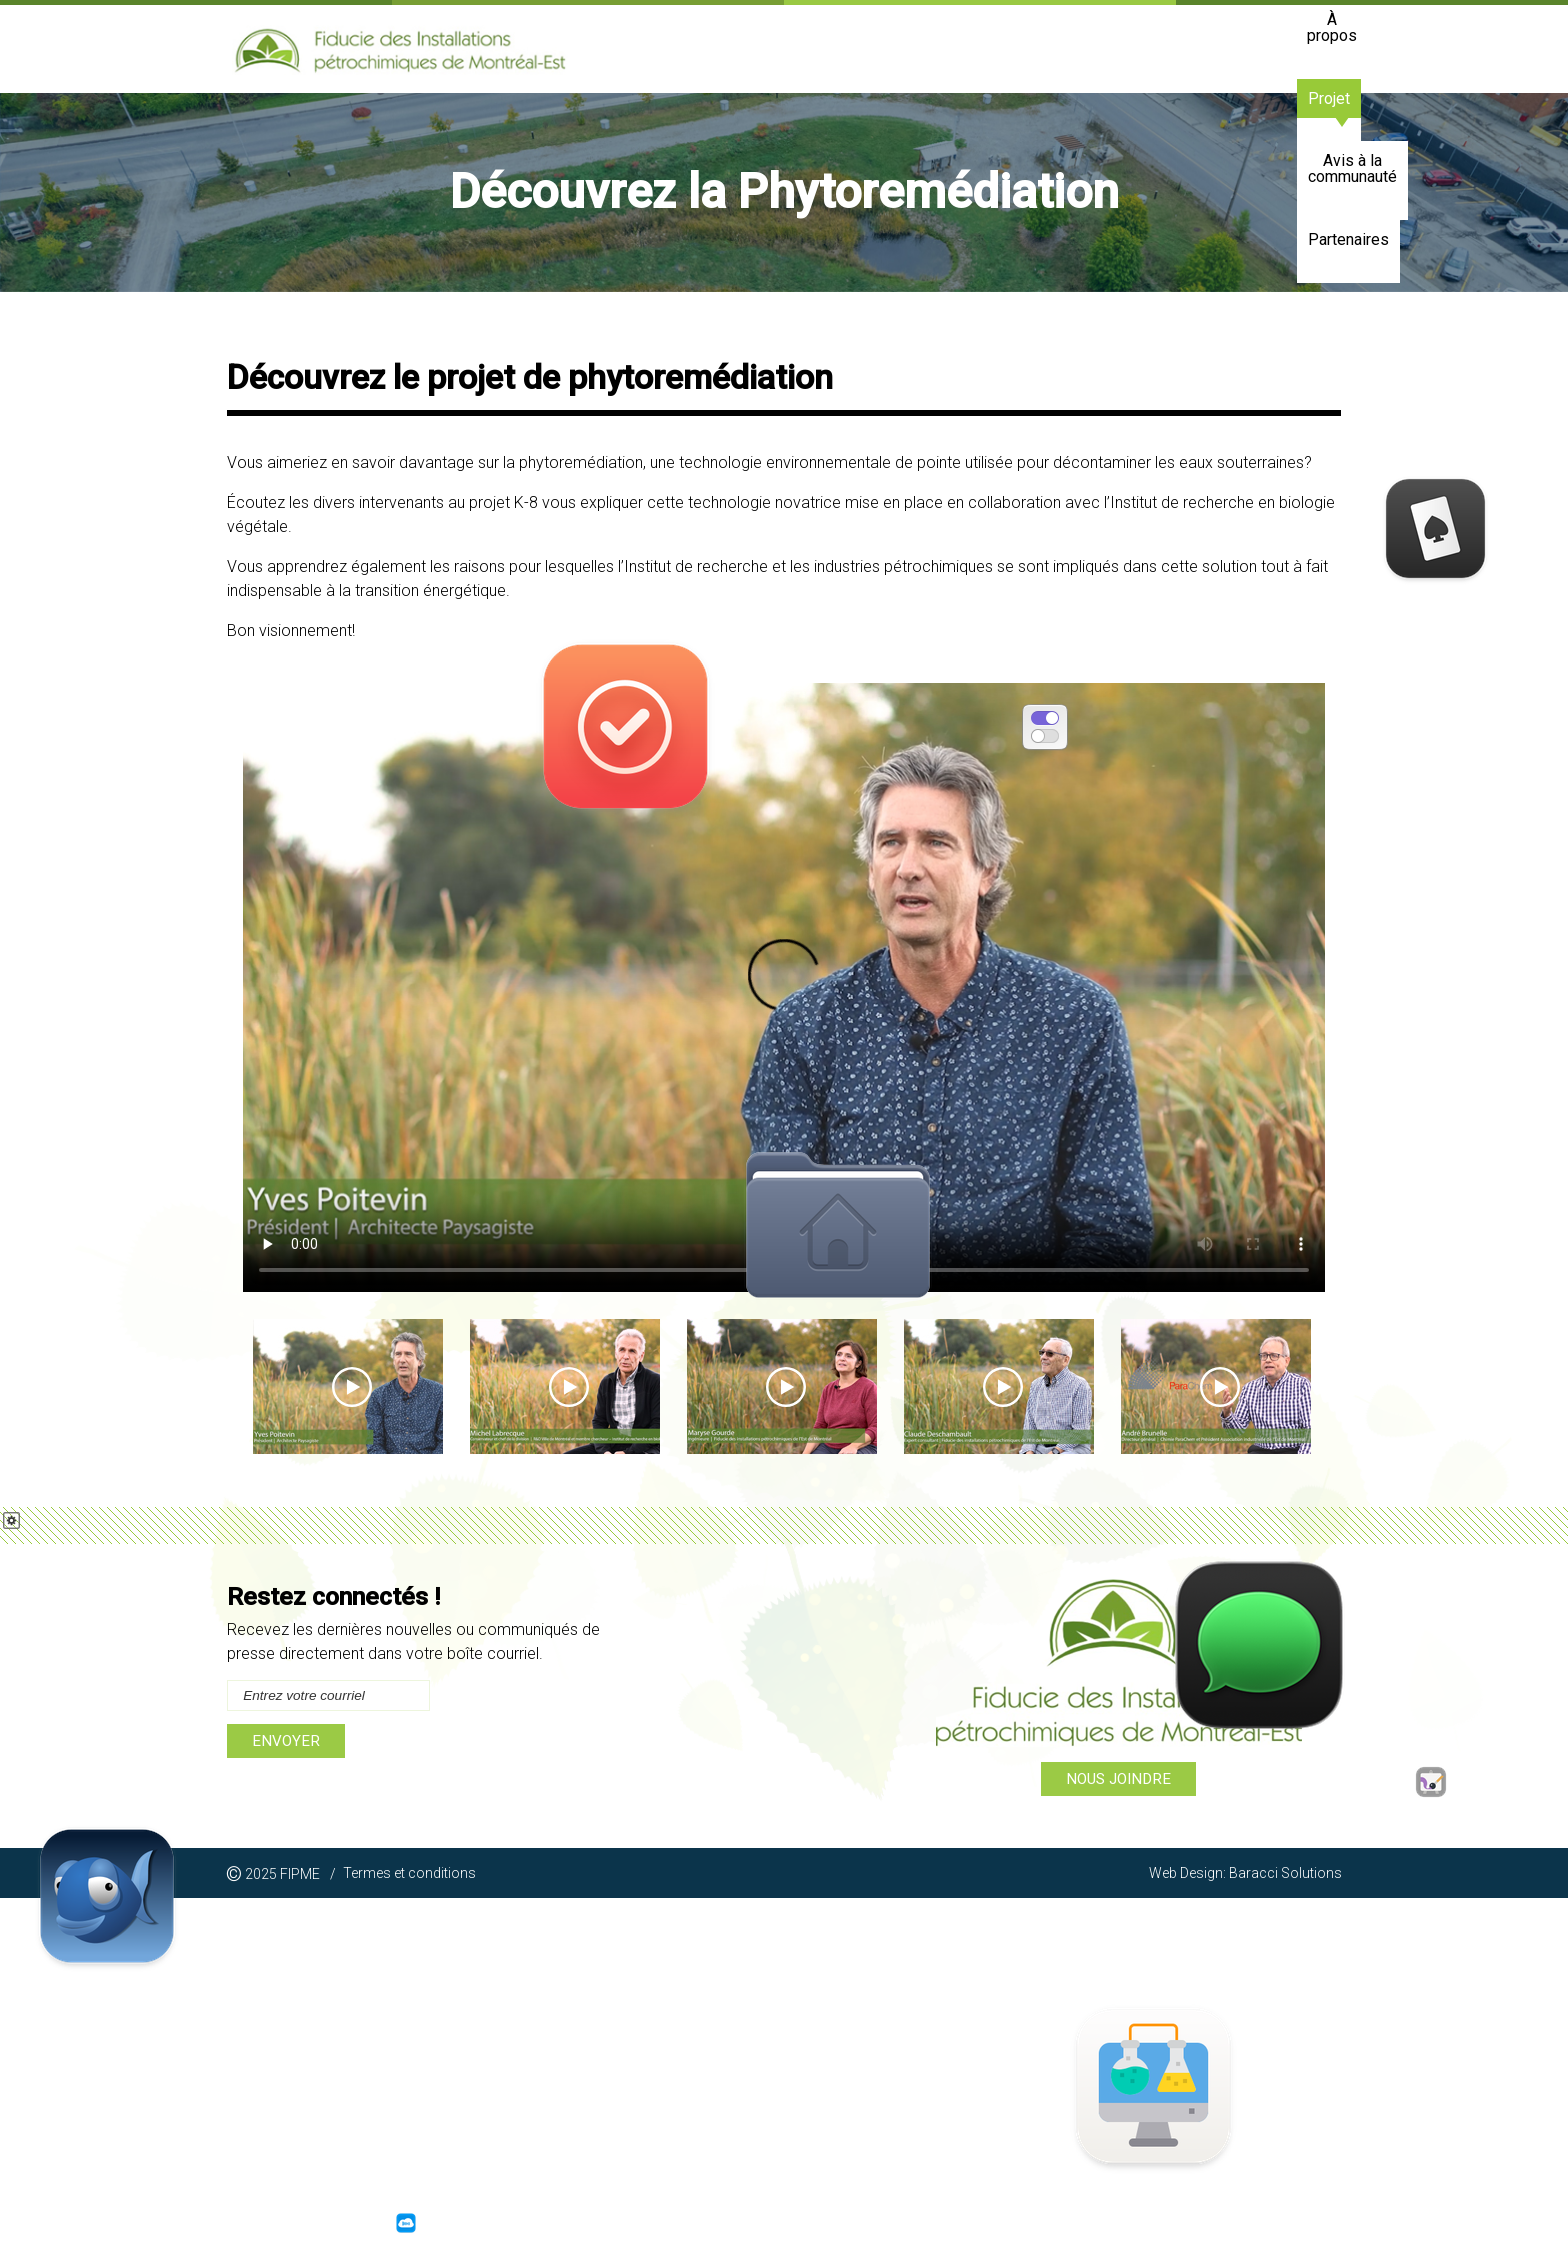 The image size is (1568, 2263). I want to click on create or design a new software project, so click(1431, 1782).